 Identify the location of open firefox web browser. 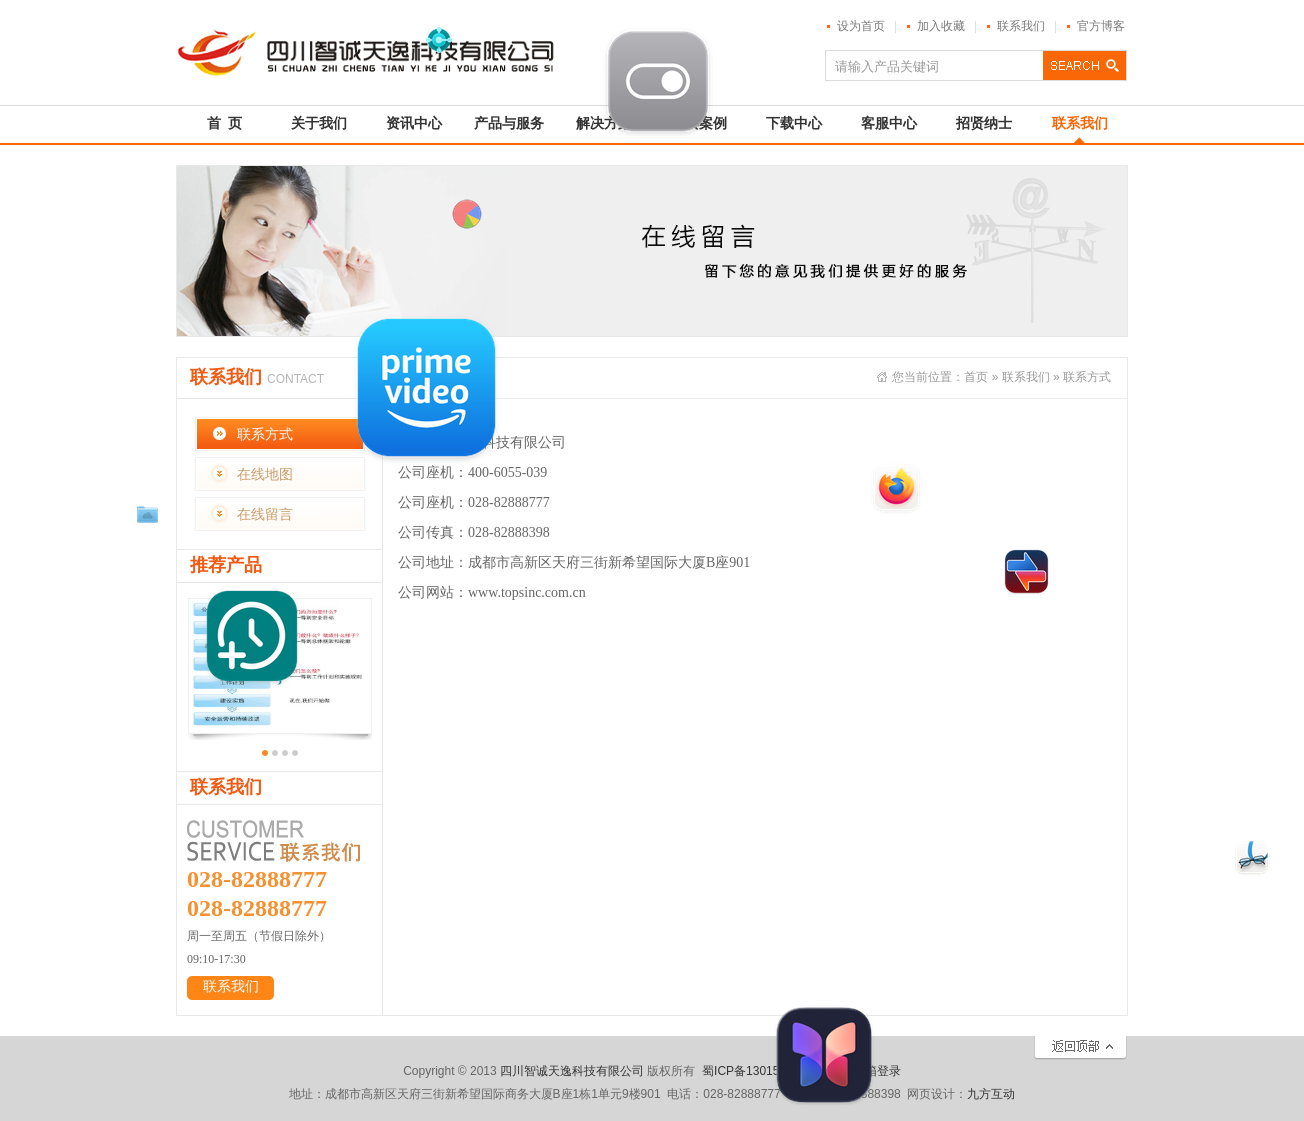
(896, 487).